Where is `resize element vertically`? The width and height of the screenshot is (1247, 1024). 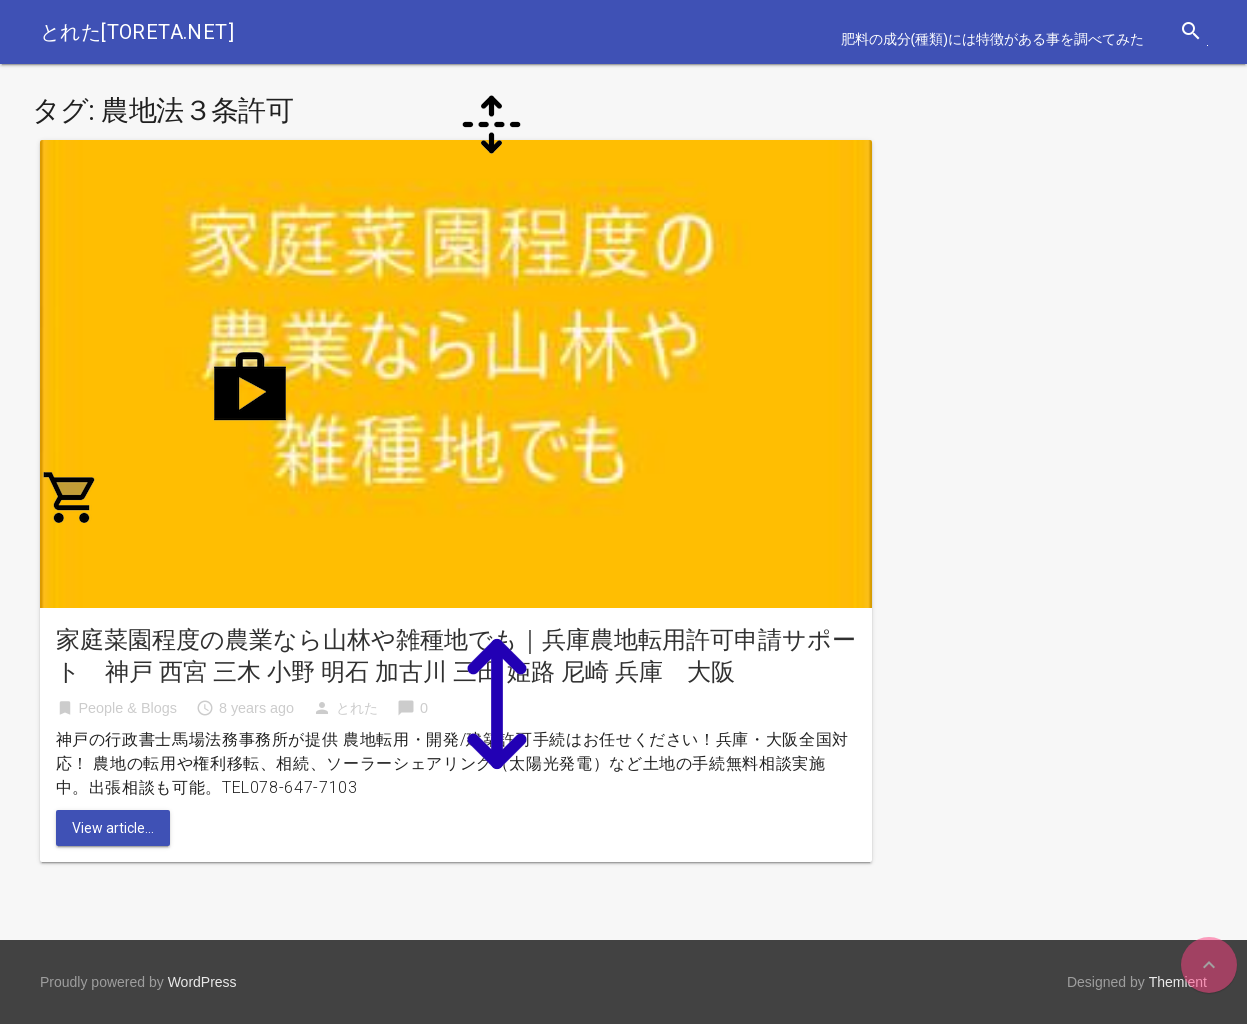
resize element vertically is located at coordinates (497, 704).